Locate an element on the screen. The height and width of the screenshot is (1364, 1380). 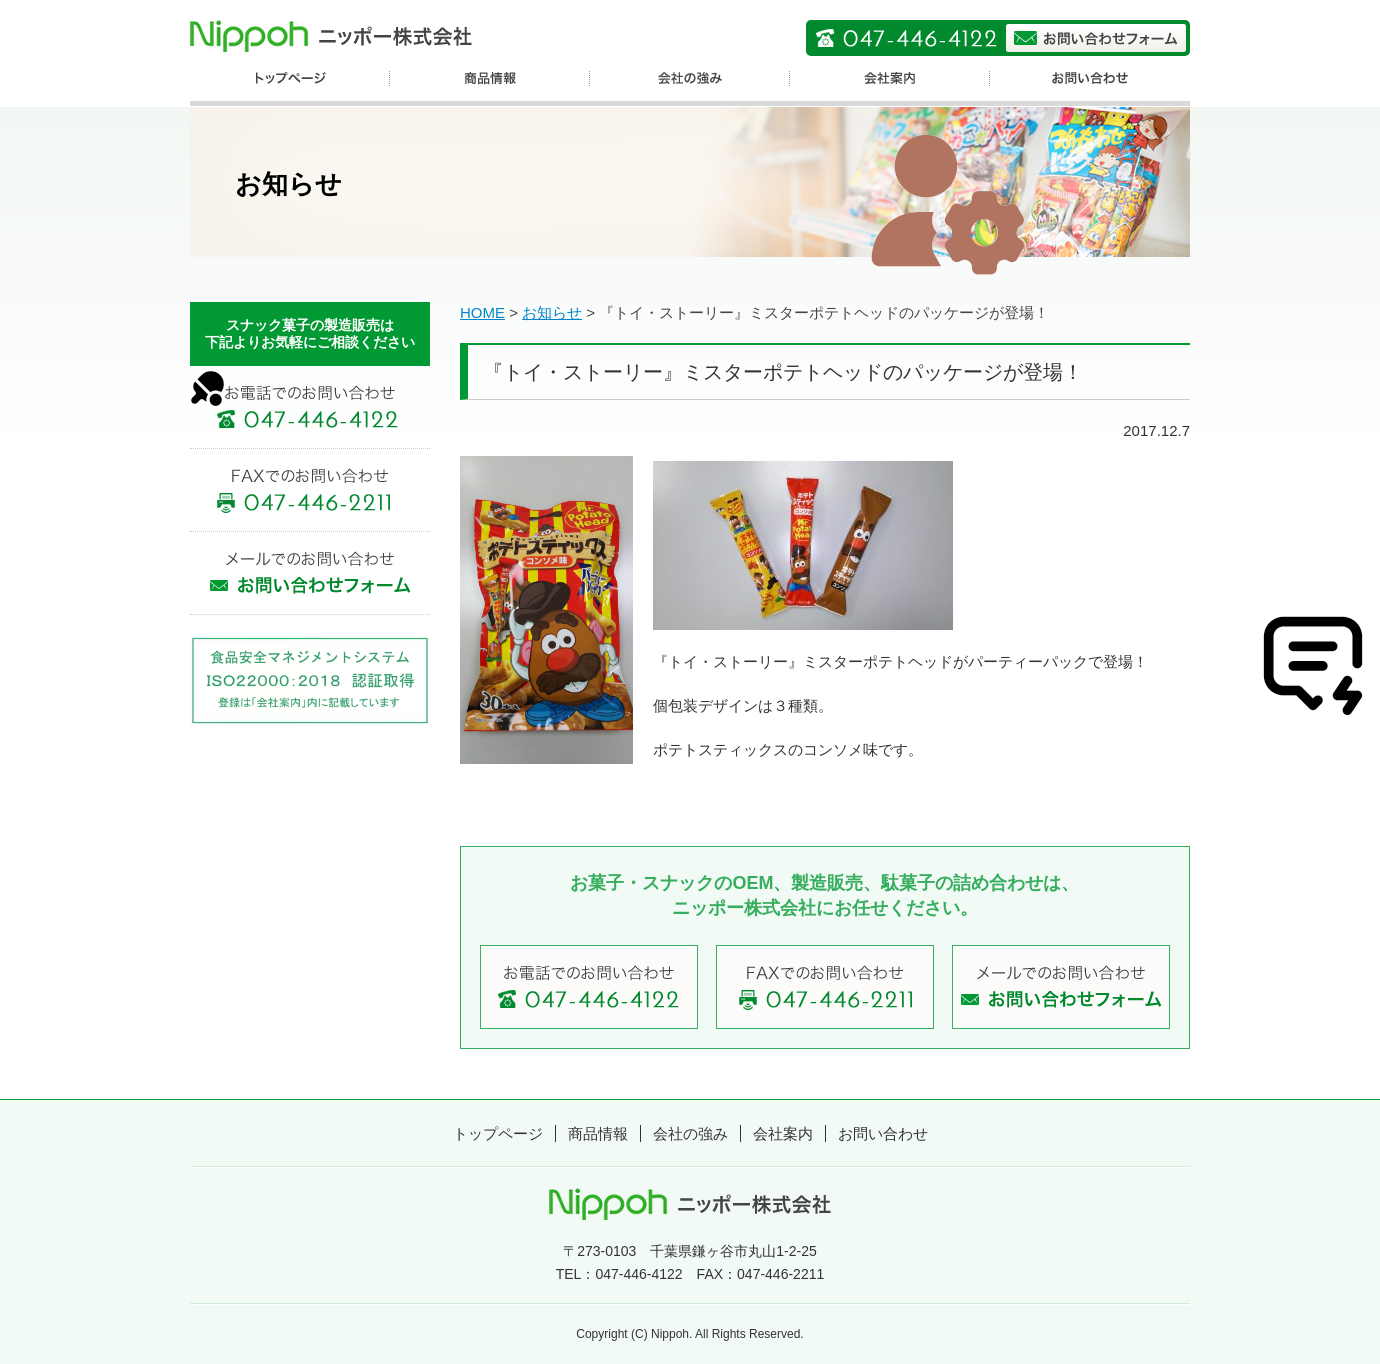
send a quick reply is located at coordinates (1313, 661).